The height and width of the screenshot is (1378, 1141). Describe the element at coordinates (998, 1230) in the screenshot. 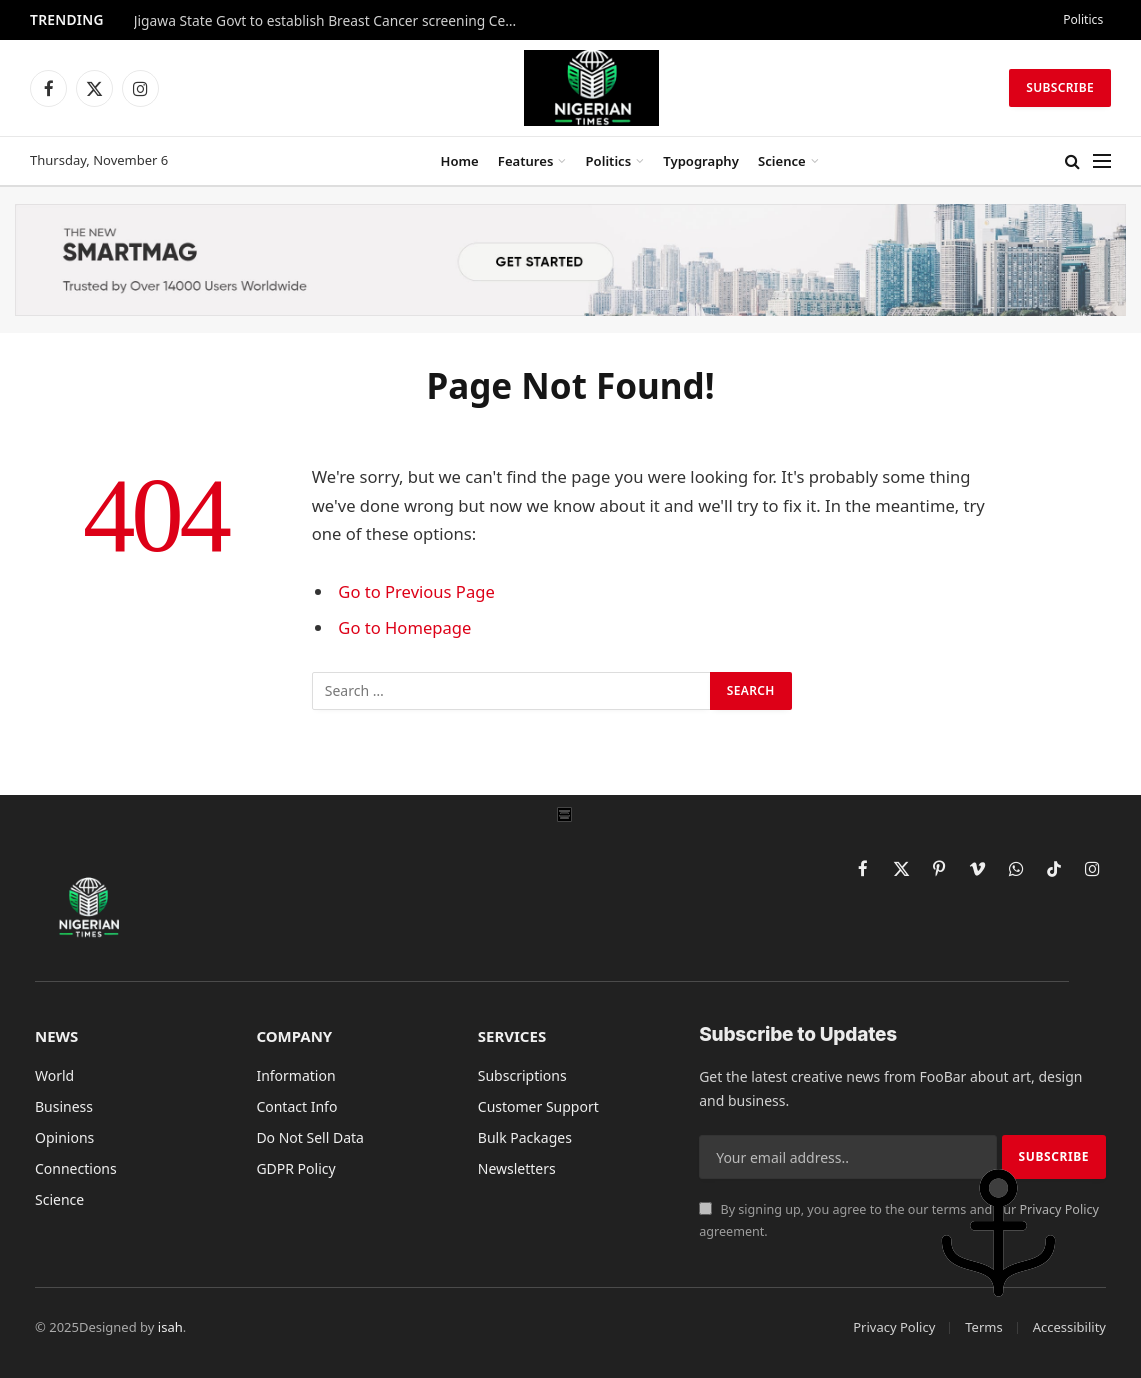

I see `anchor a floating element or panel in place` at that location.